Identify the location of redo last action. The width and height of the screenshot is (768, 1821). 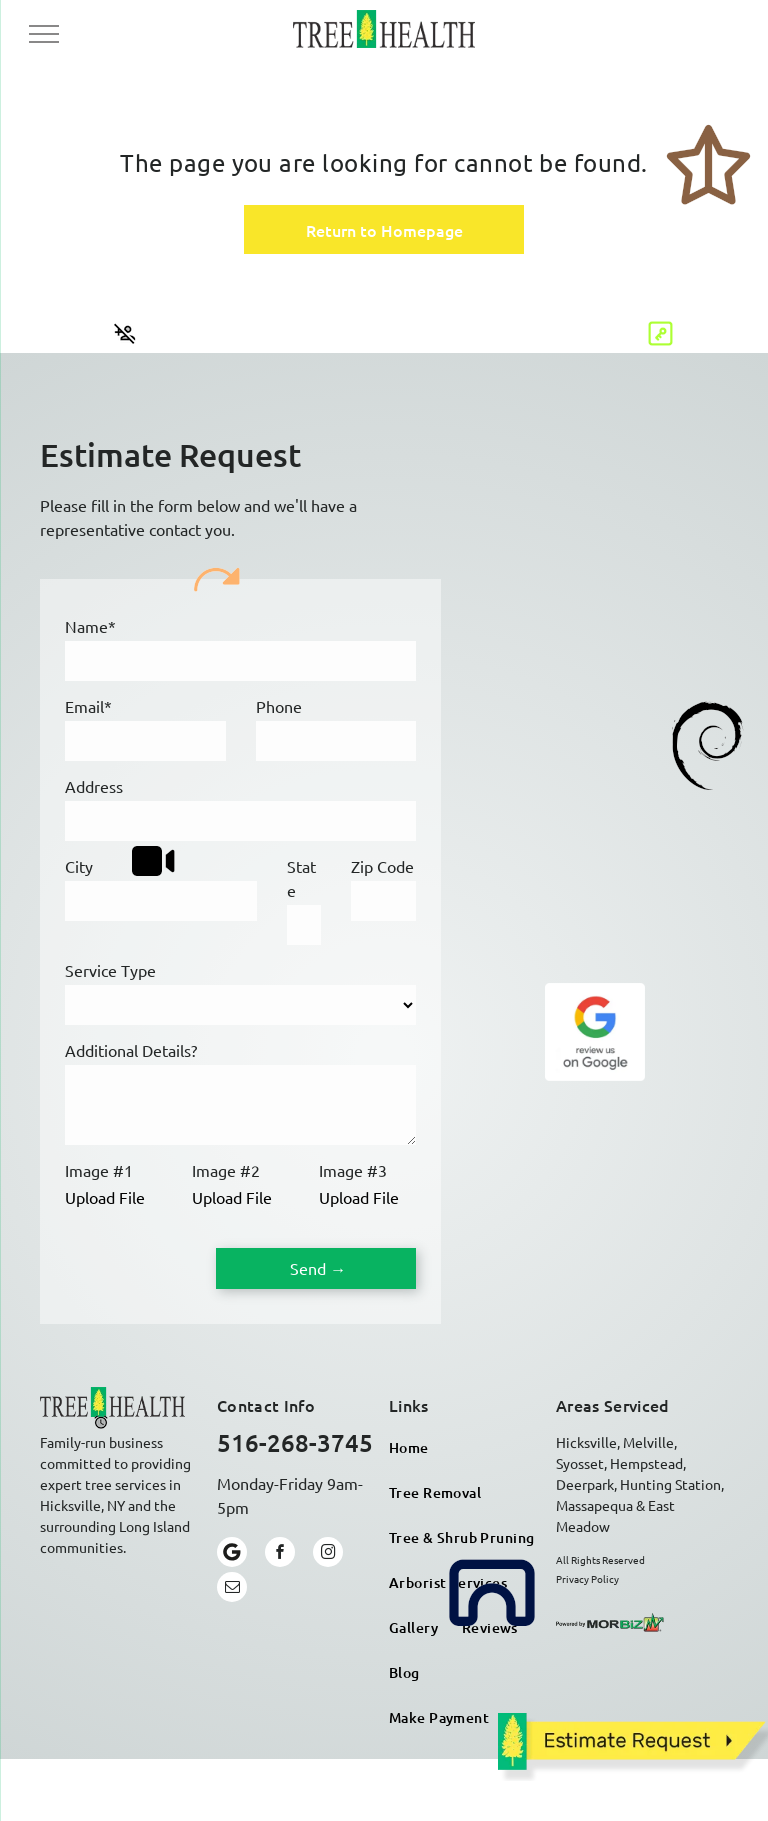
(216, 578).